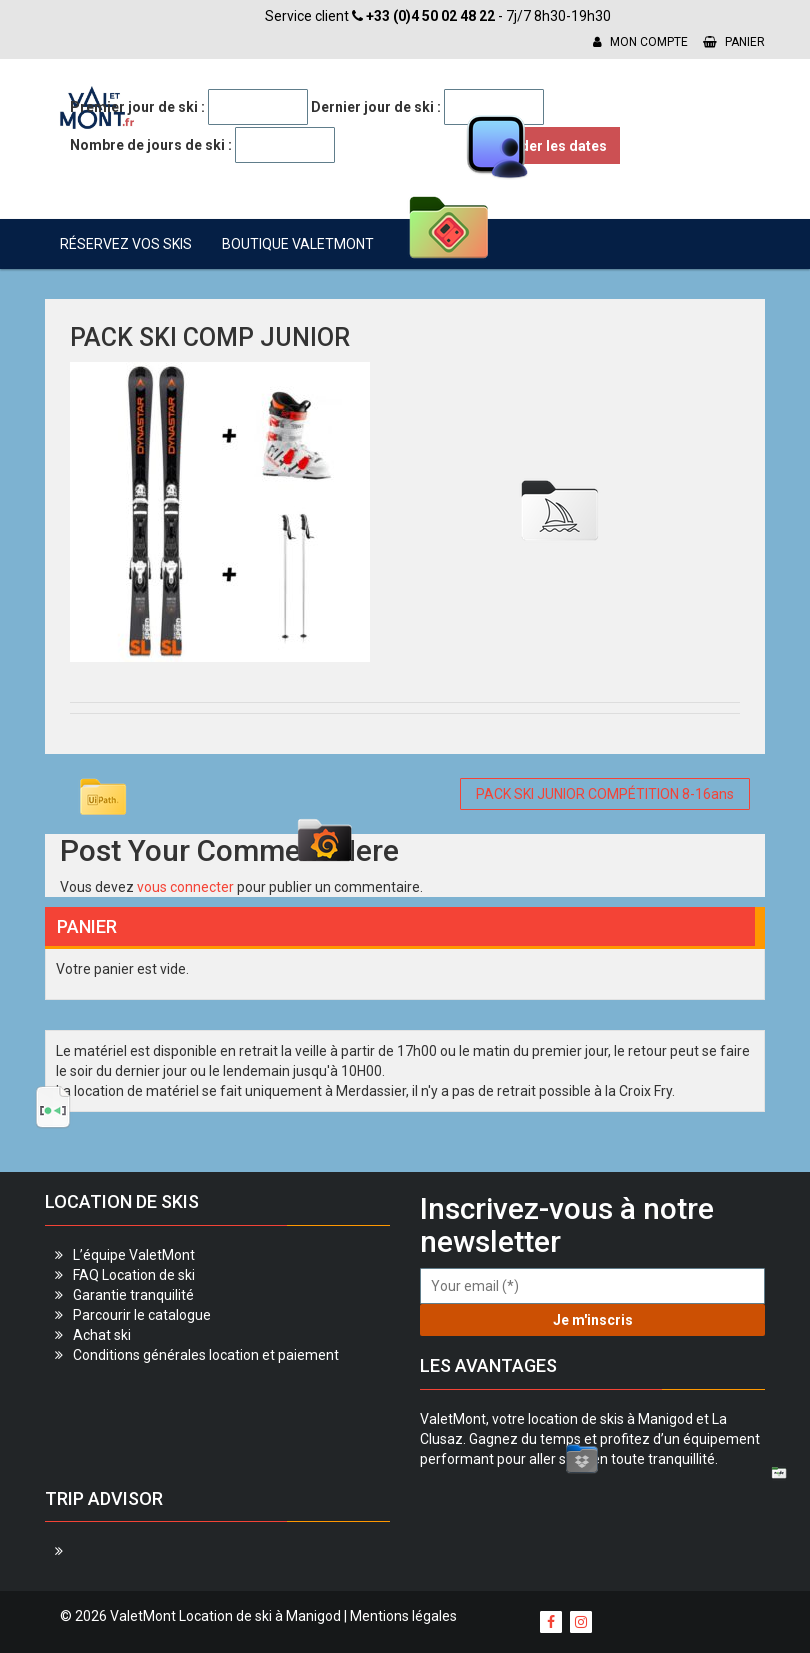  What do you see at coordinates (324, 841) in the screenshot?
I see `open grafana project folder` at bounding box center [324, 841].